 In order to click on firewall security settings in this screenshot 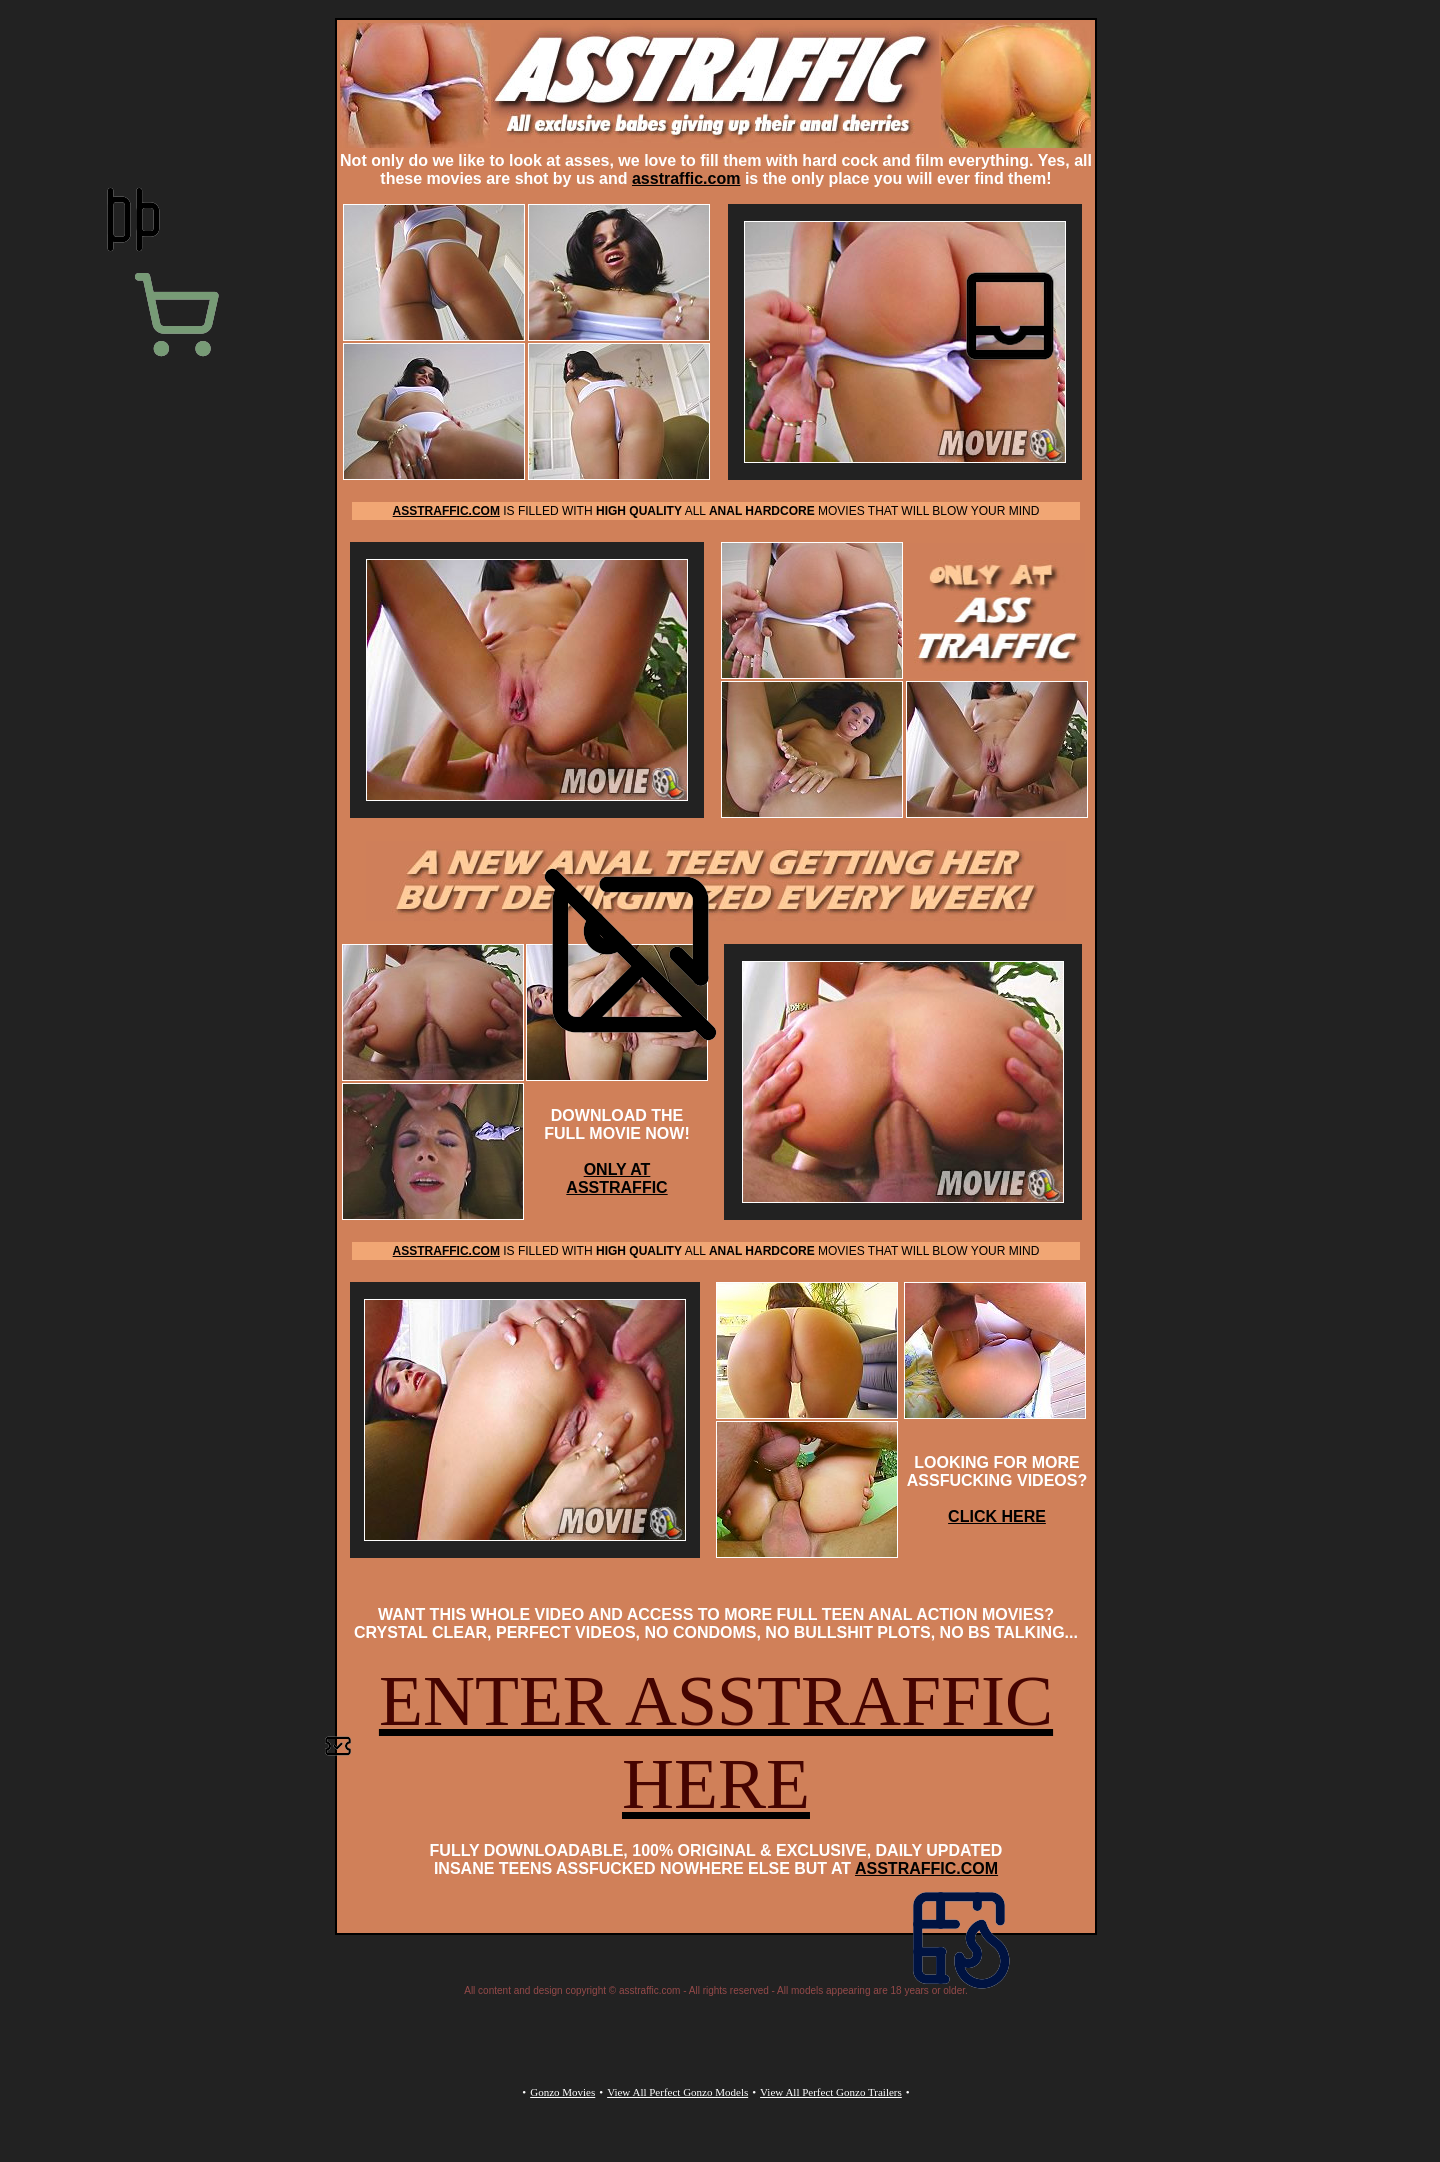, I will do `click(959, 1938)`.